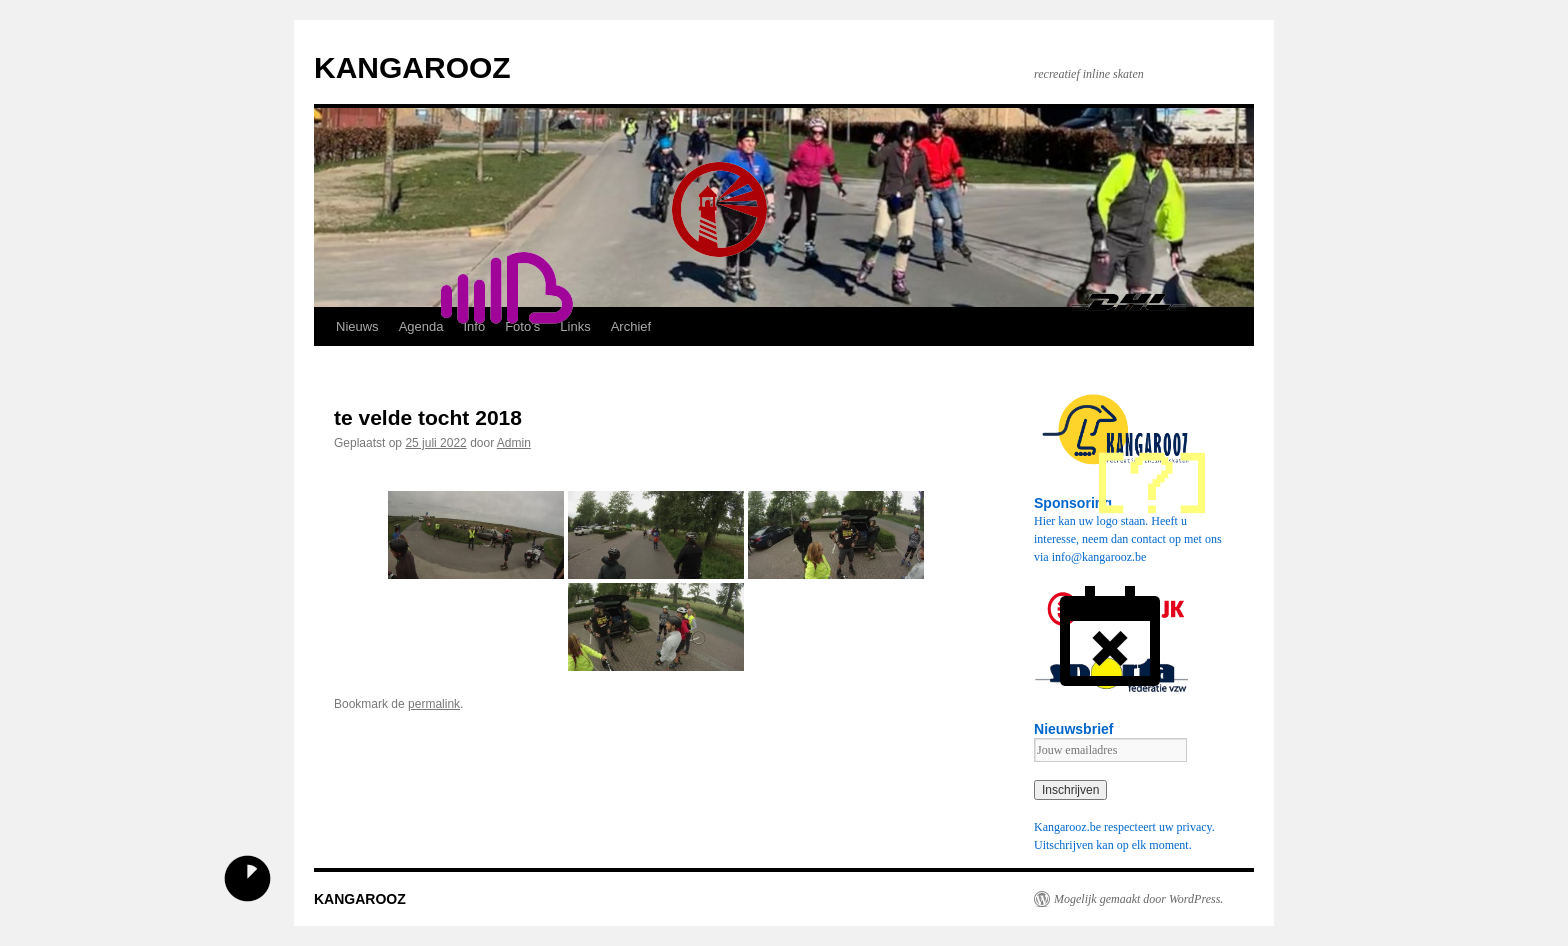  What do you see at coordinates (1110, 641) in the screenshot?
I see `cancel or delete a calendar event` at bounding box center [1110, 641].